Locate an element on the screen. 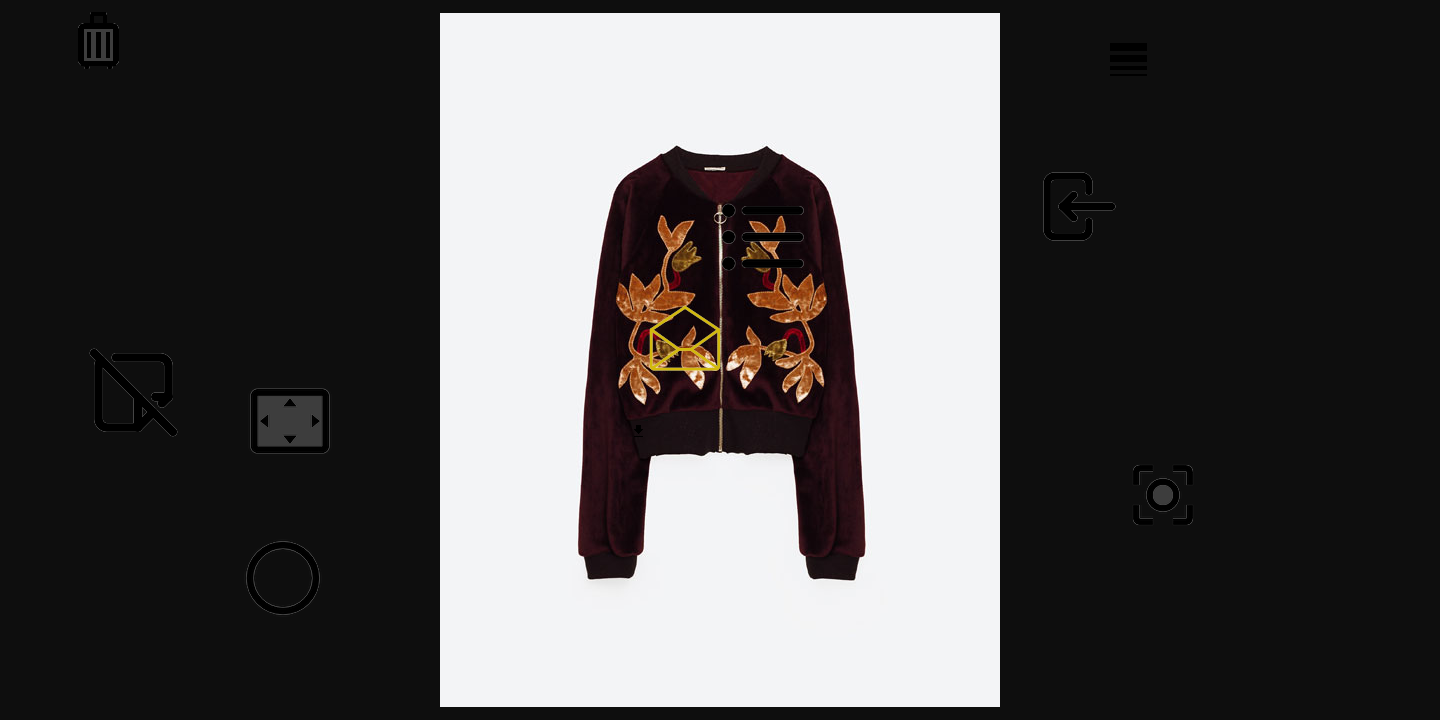  notes feature is disabled or unavailable is located at coordinates (133, 392).